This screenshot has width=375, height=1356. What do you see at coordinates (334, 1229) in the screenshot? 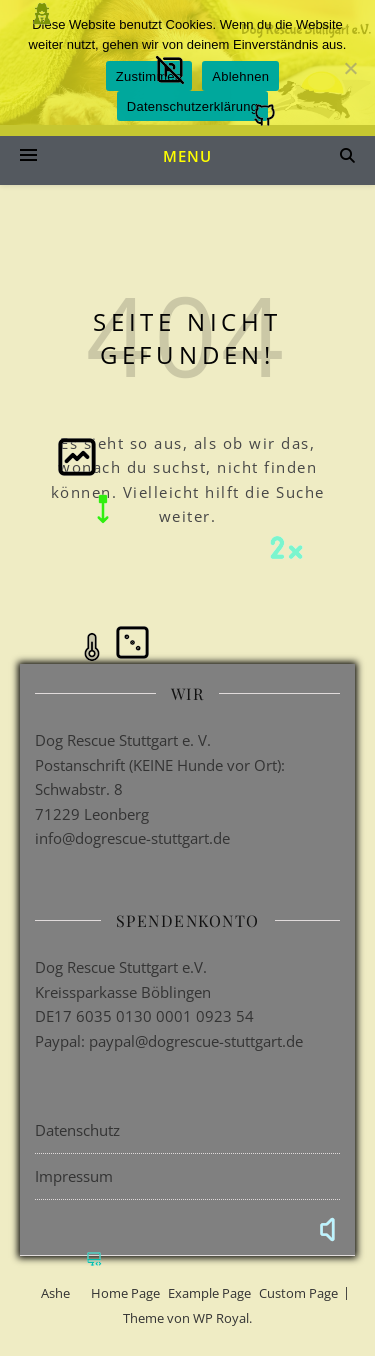
I see `adjust audio volume settings` at bounding box center [334, 1229].